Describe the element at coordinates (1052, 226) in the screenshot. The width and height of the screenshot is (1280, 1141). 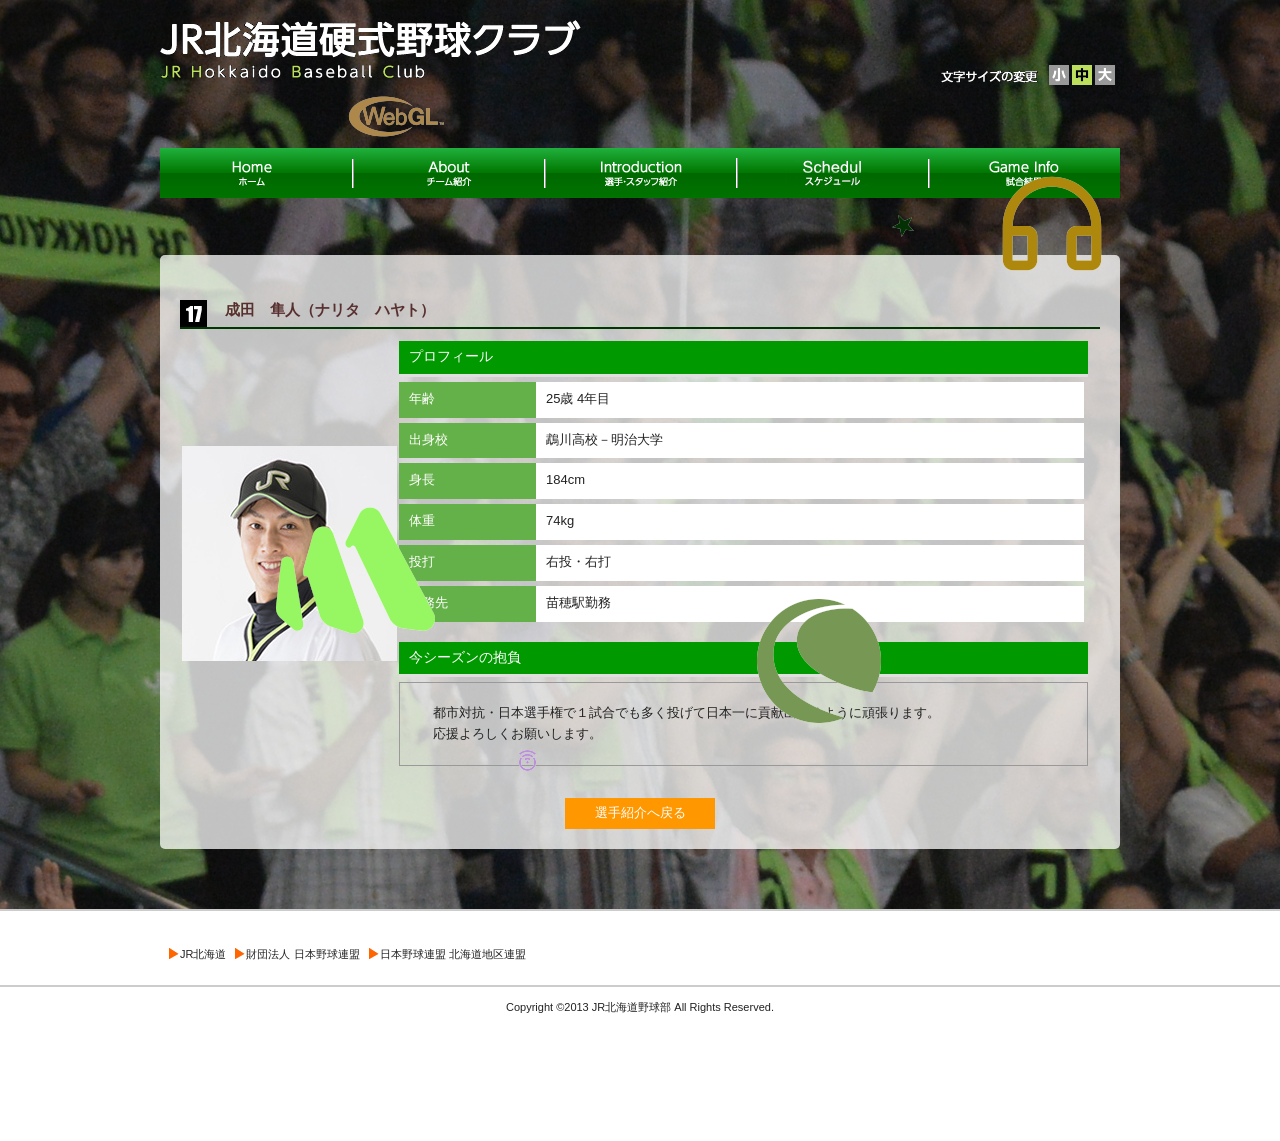
I see `access audio or music settings` at that location.